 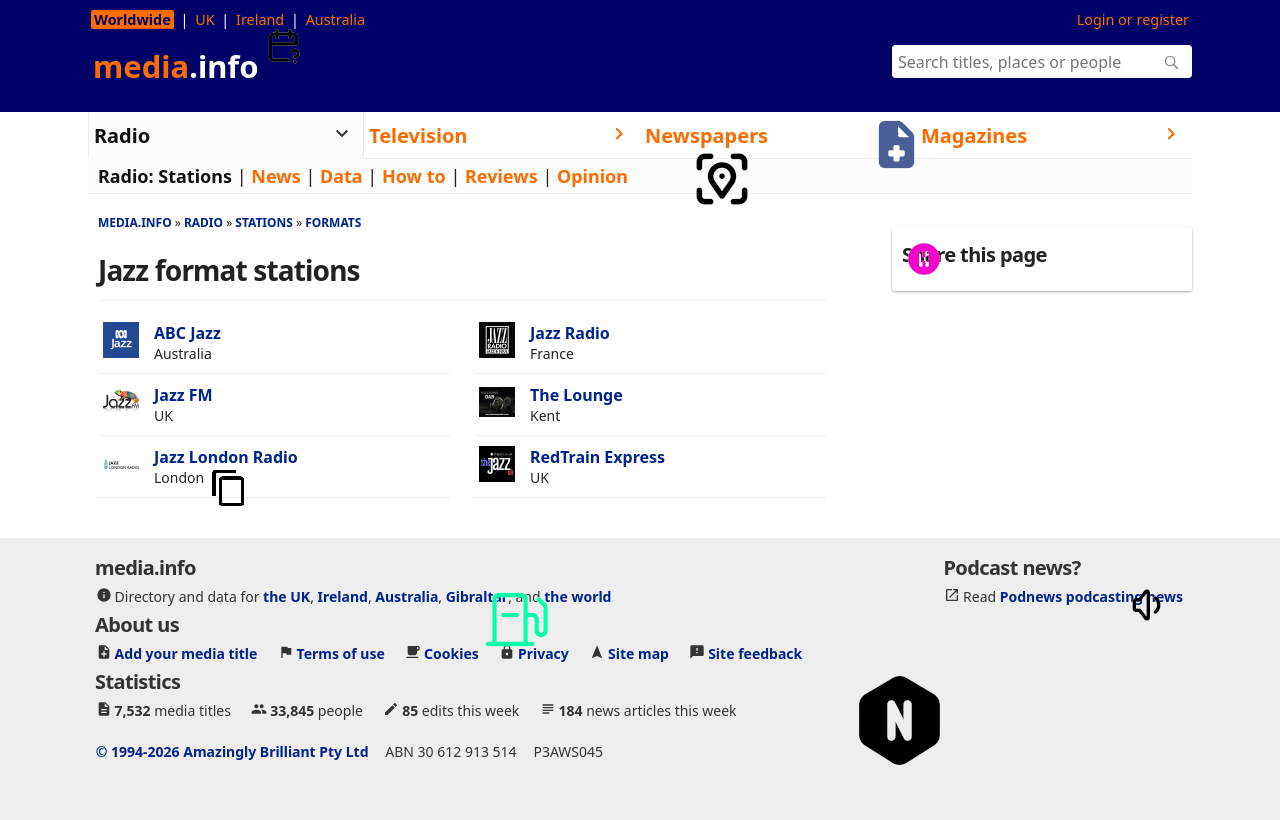 I want to click on copy to clipboard, so click(x=229, y=488).